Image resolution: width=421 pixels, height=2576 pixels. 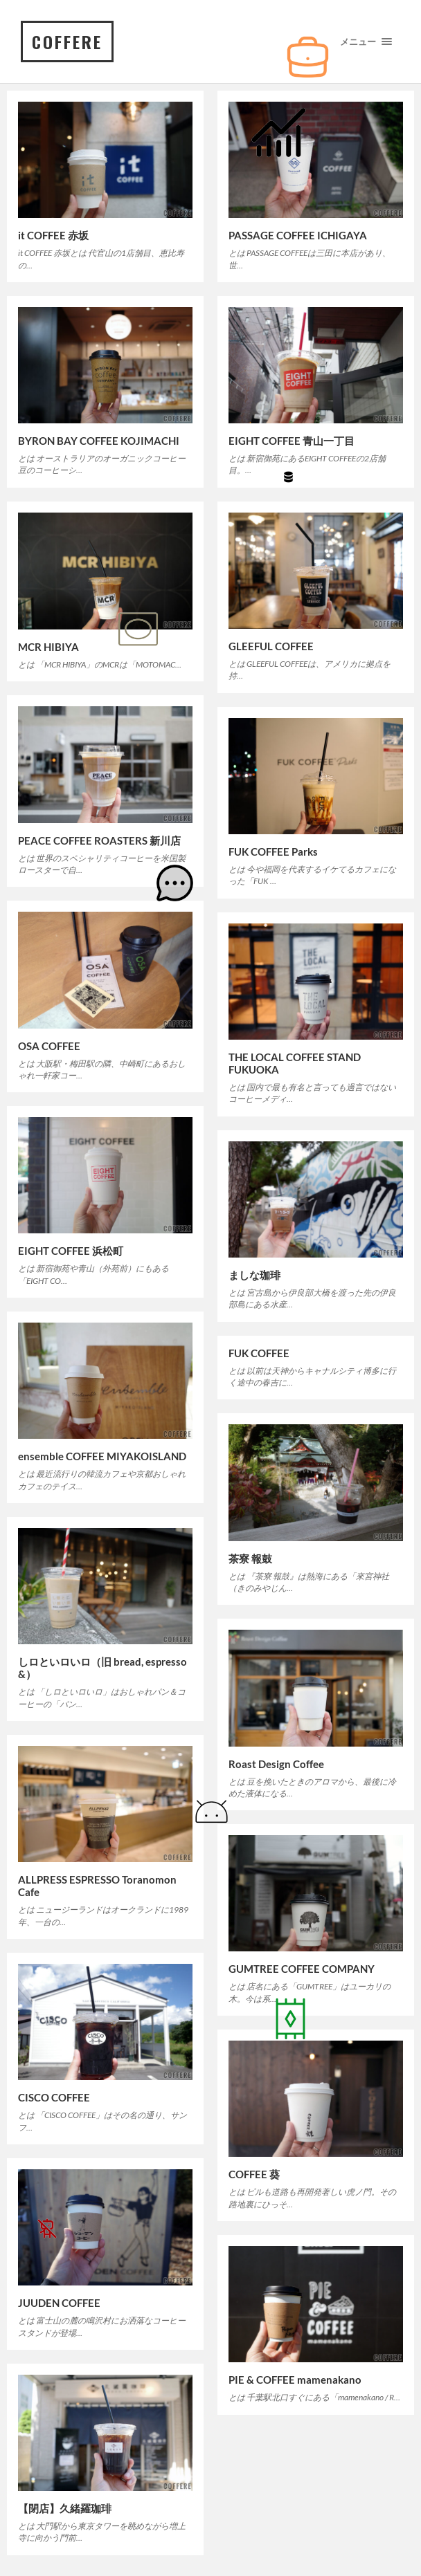 I want to click on apply vignette effect to photo, so click(x=138, y=629).